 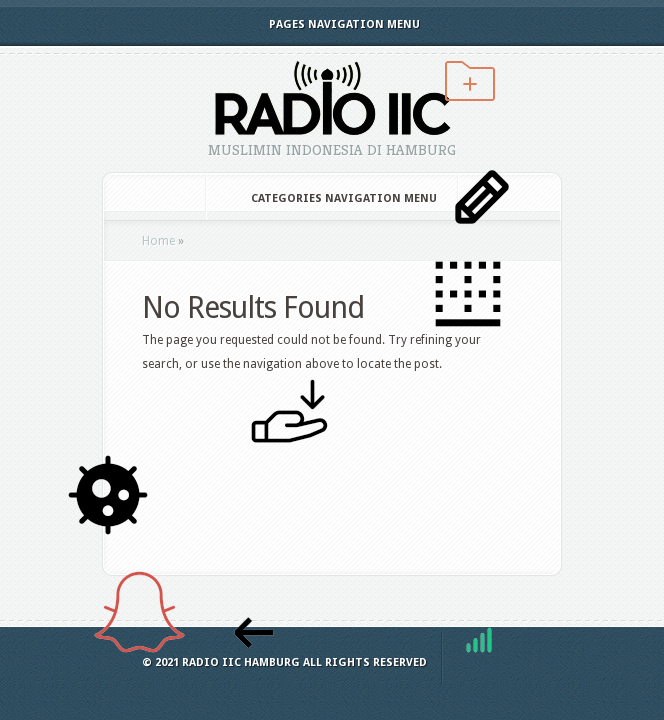 What do you see at coordinates (479, 640) in the screenshot?
I see `indicates full signal strength` at bounding box center [479, 640].